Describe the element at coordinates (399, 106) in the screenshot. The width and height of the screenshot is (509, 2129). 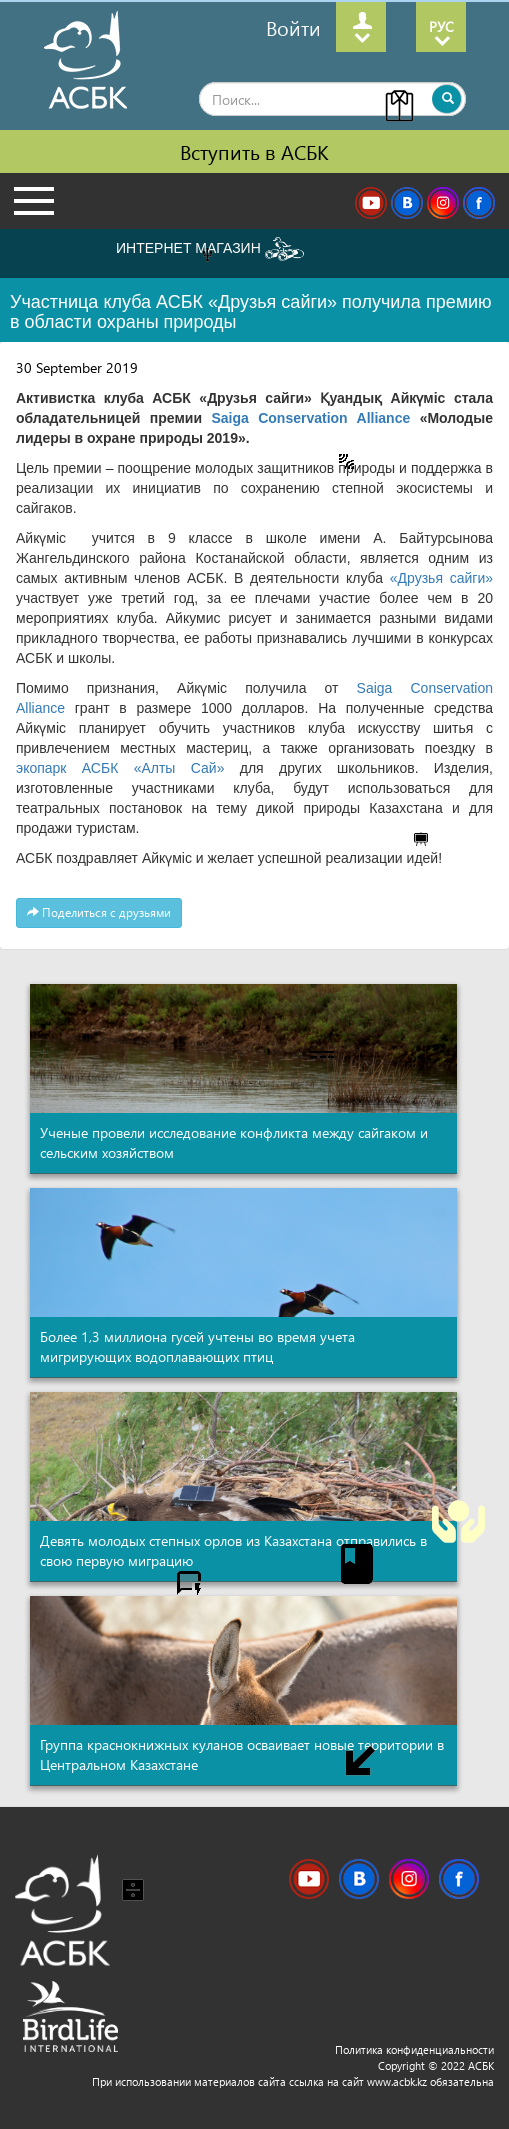
I see `view folded laundry or clothing items` at that location.